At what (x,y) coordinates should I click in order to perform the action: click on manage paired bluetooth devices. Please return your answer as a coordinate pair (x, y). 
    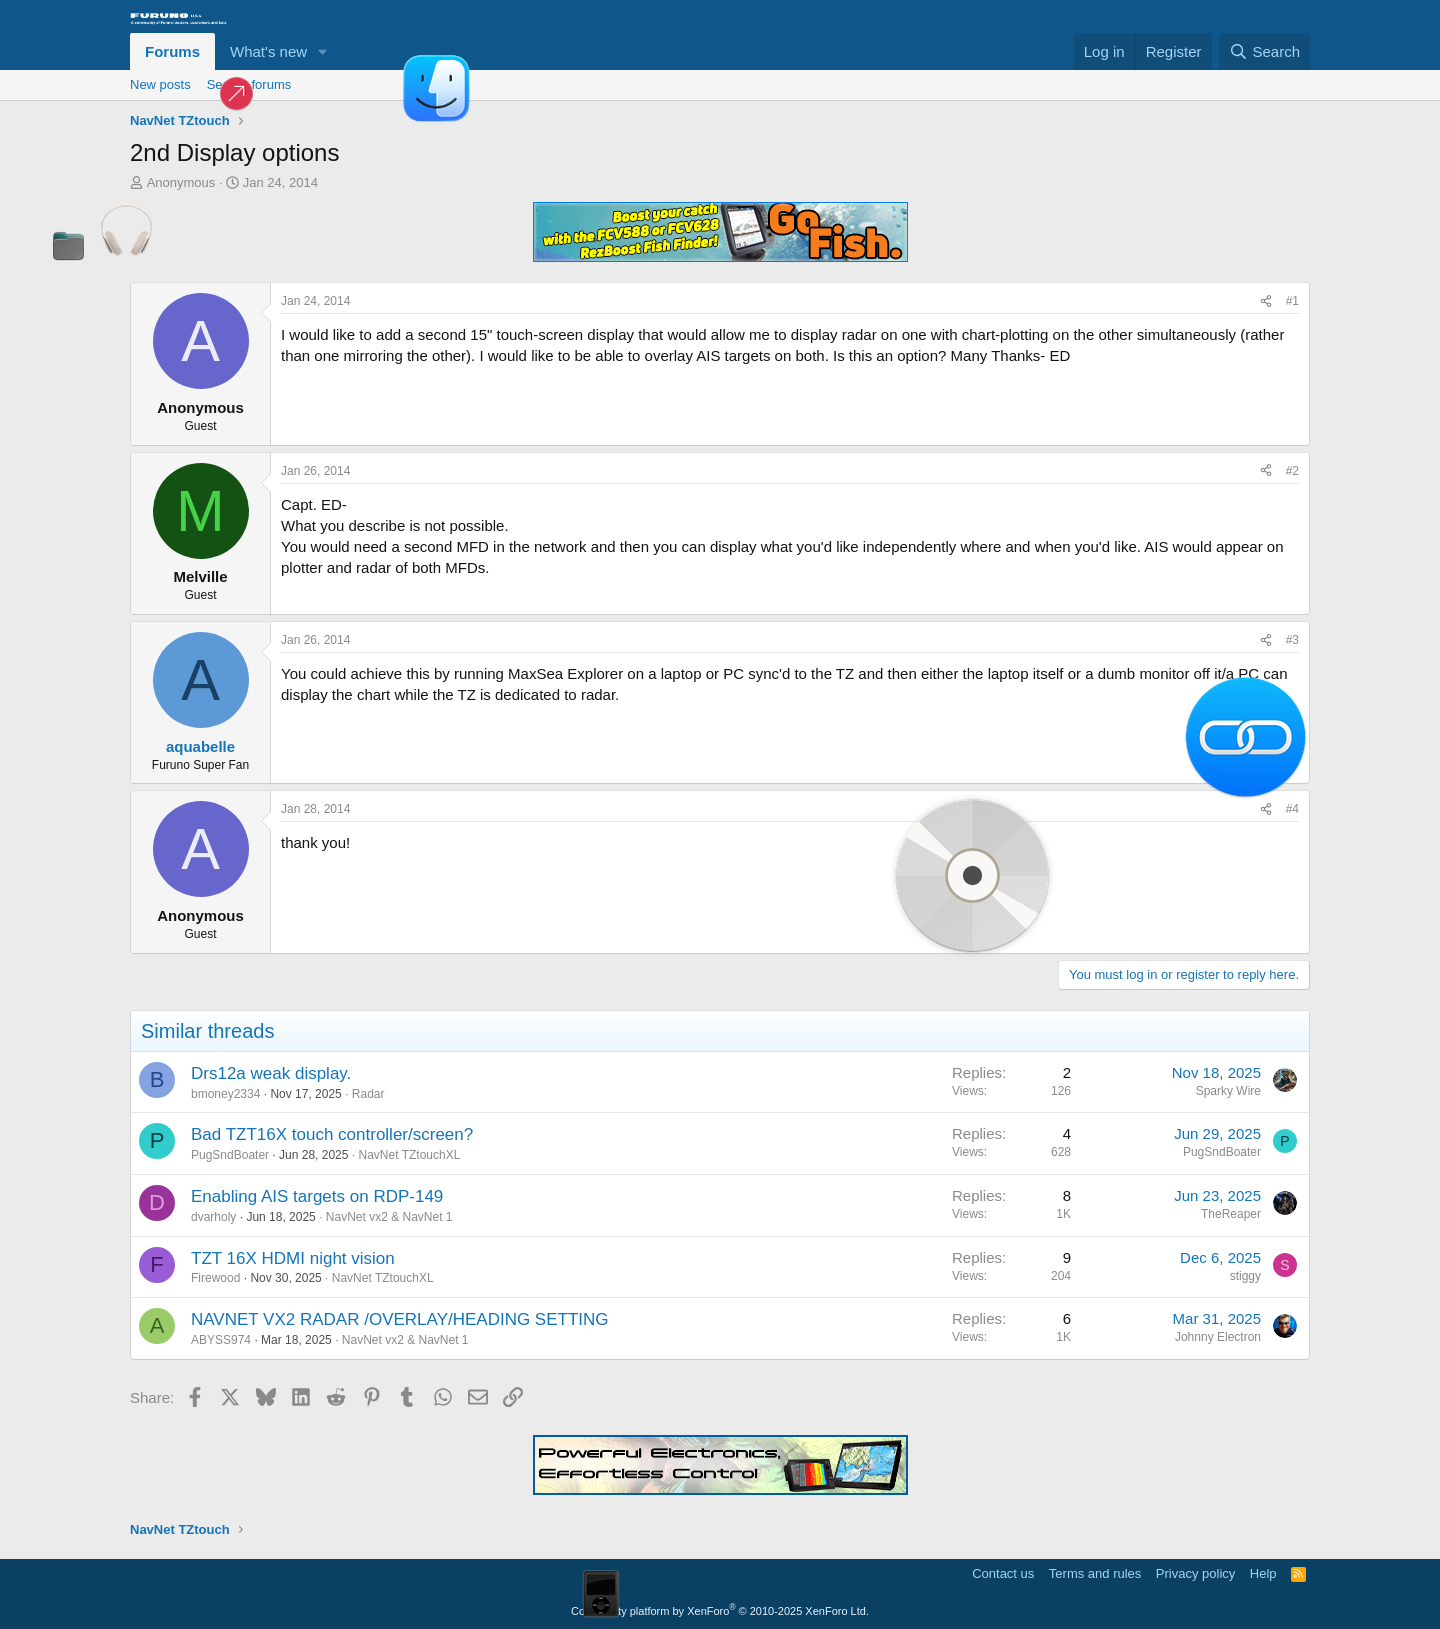
    Looking at the image, I should click on (1245, 737).